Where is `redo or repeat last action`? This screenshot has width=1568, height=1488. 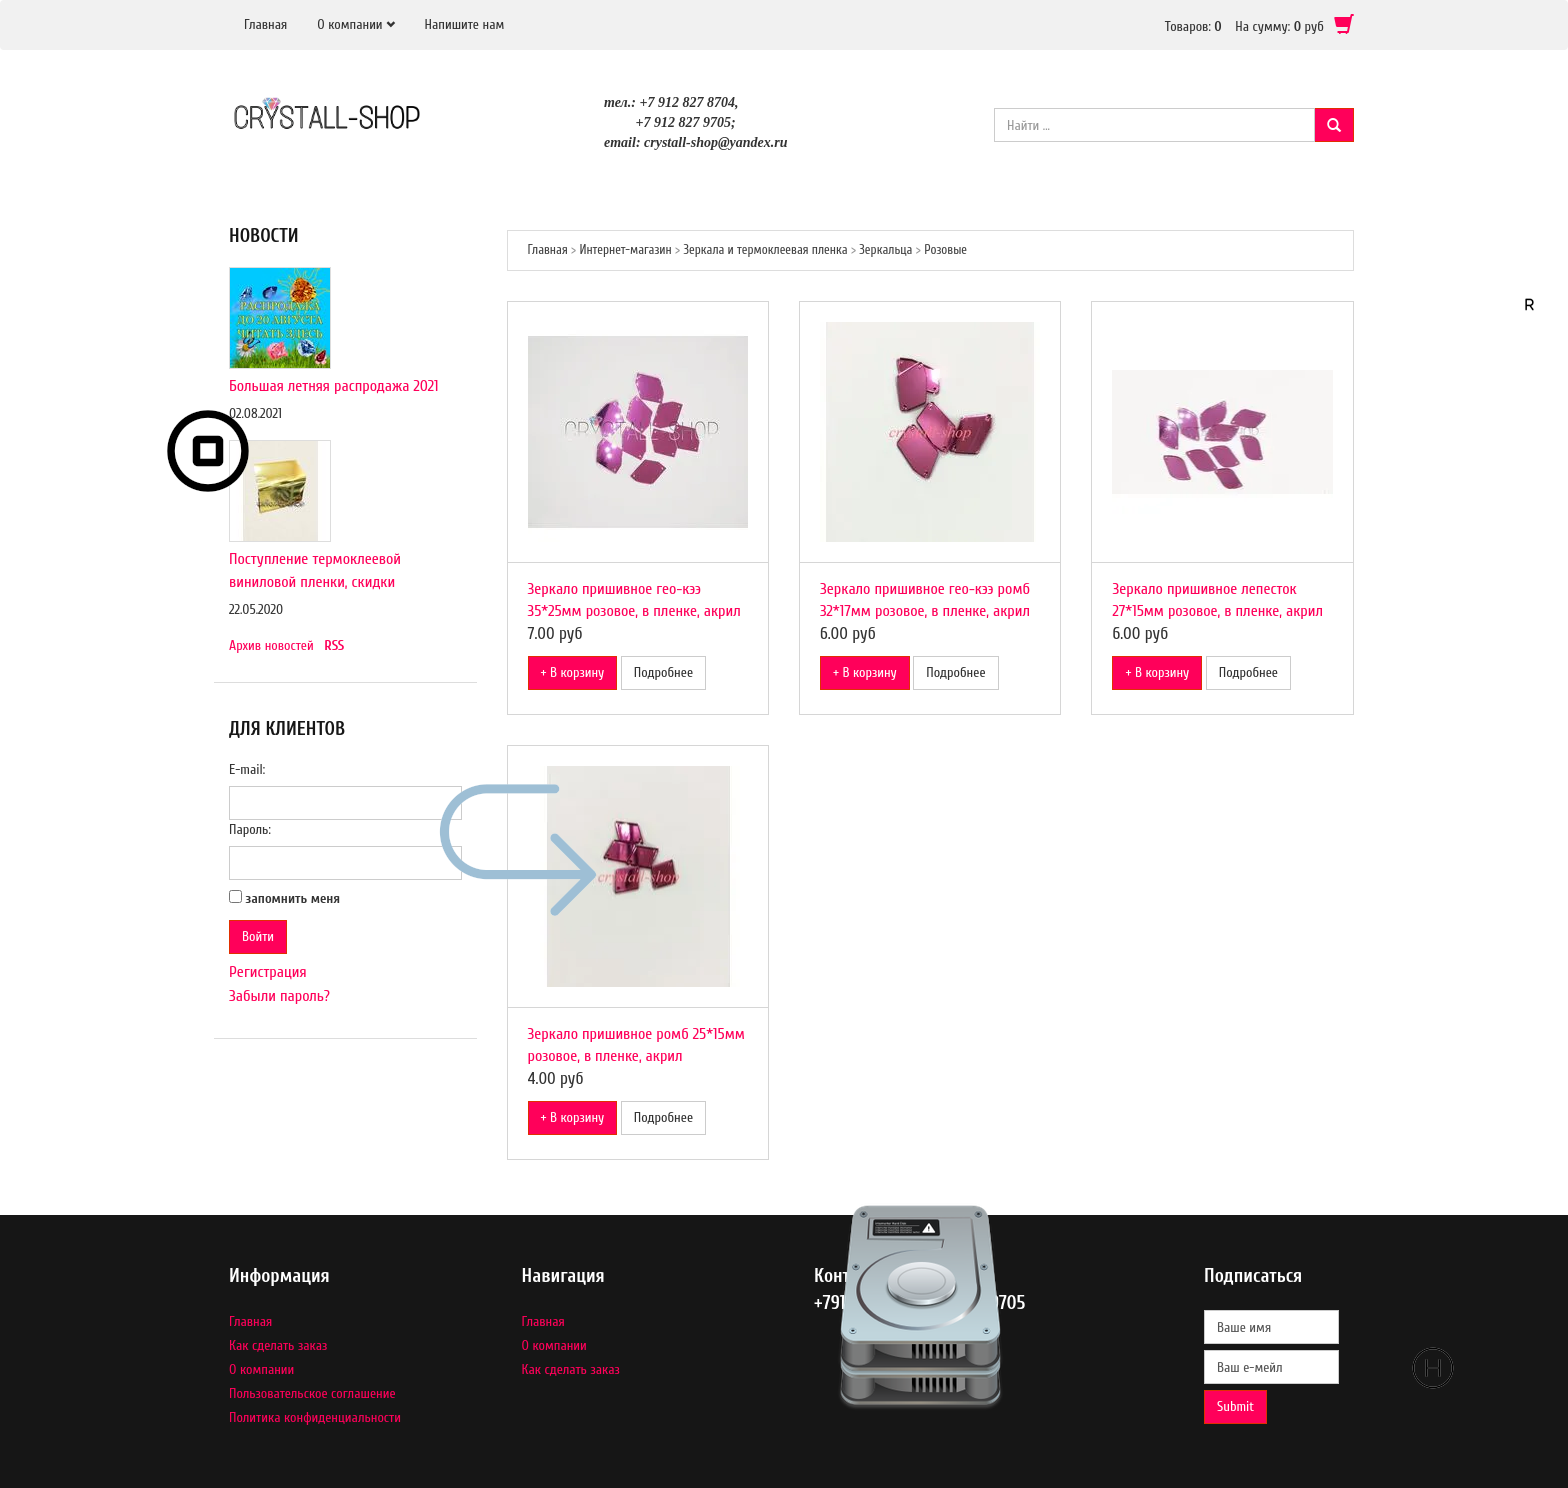 redo or repeat last action is located at coordinates (518, 844).